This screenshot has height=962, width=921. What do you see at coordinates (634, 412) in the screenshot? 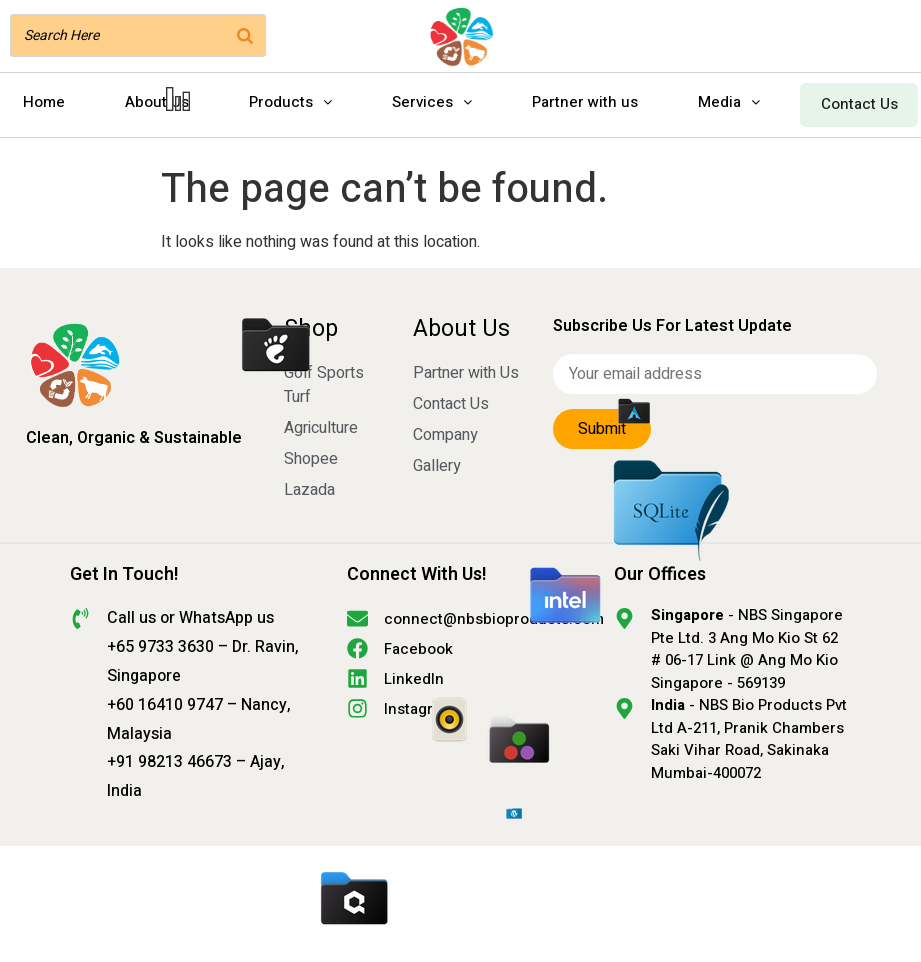
I see `folder containing arch linux files or configurations` at bounding box center [634, 412].